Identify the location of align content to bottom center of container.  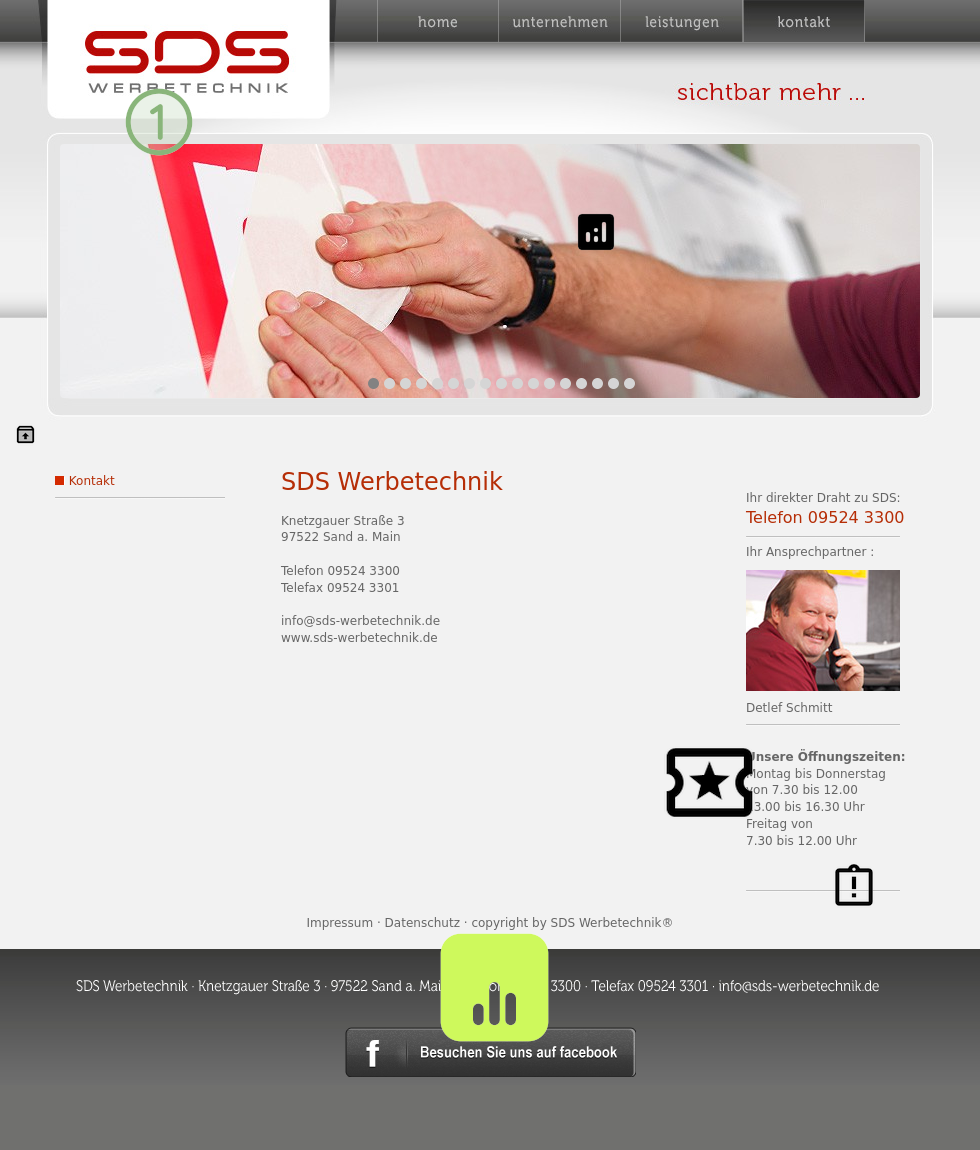
(494, 987).